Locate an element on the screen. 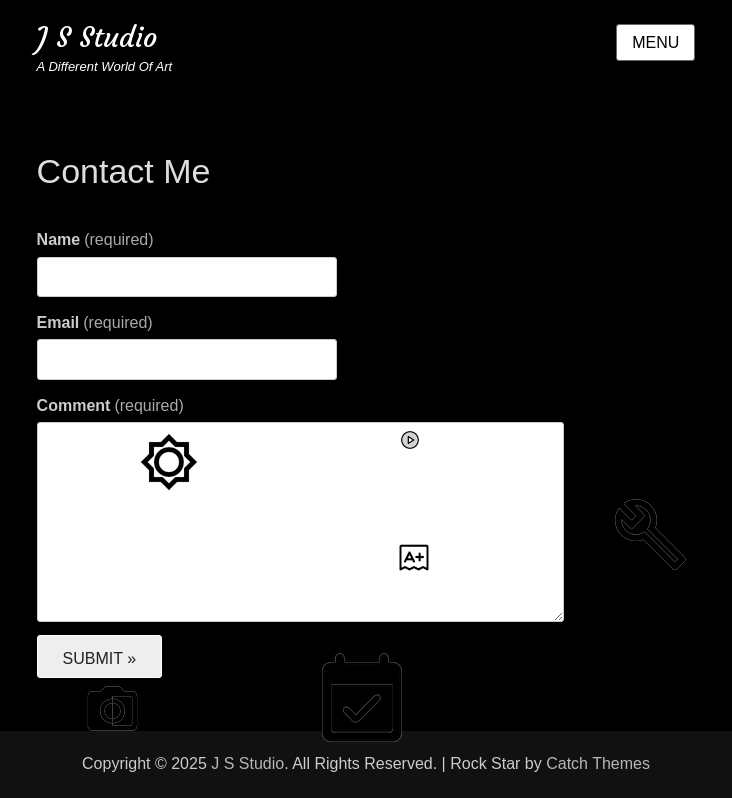  apply black and white filter to photos is located at coordinates (112, 708).